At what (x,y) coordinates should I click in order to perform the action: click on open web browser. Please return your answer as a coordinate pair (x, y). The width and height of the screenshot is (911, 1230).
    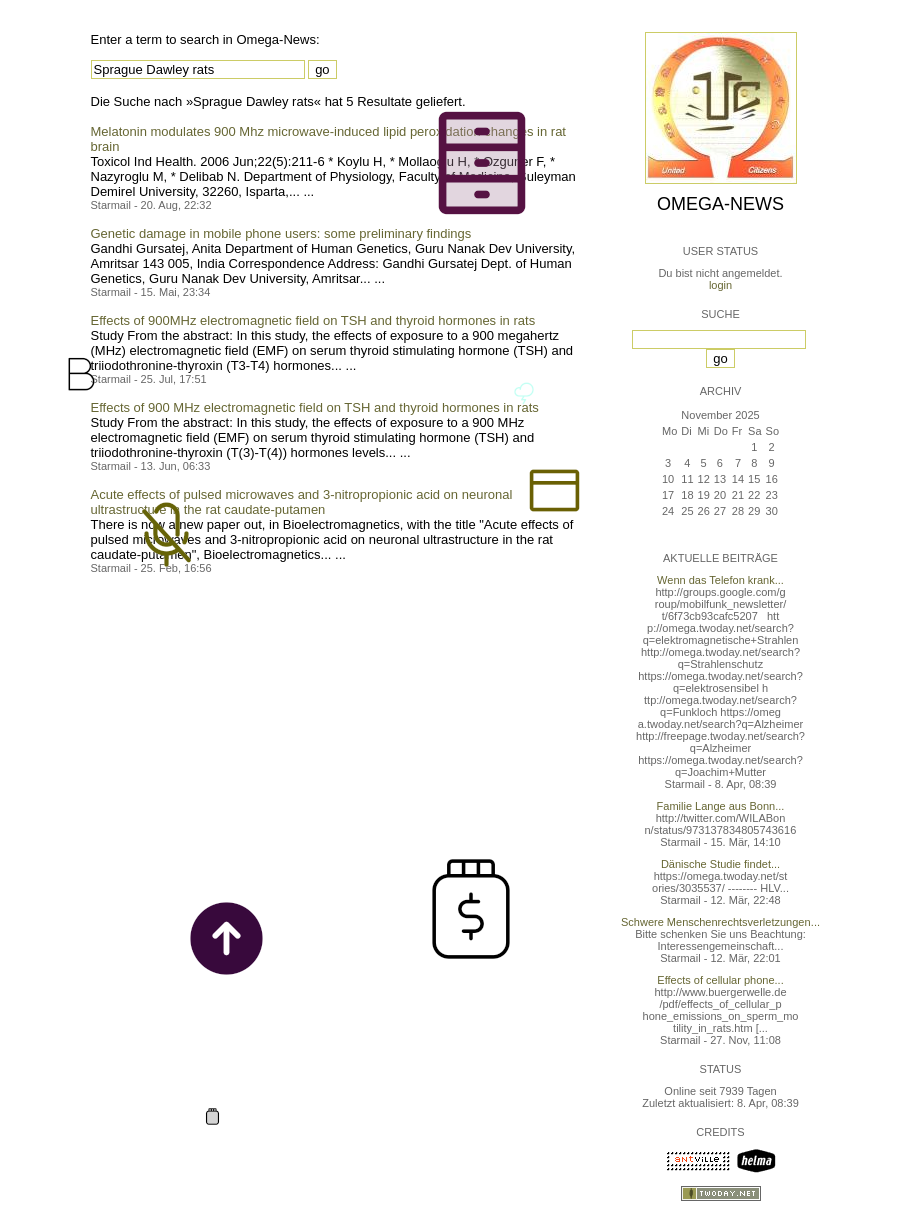
    Looking at the image, I should click on (554, 490).